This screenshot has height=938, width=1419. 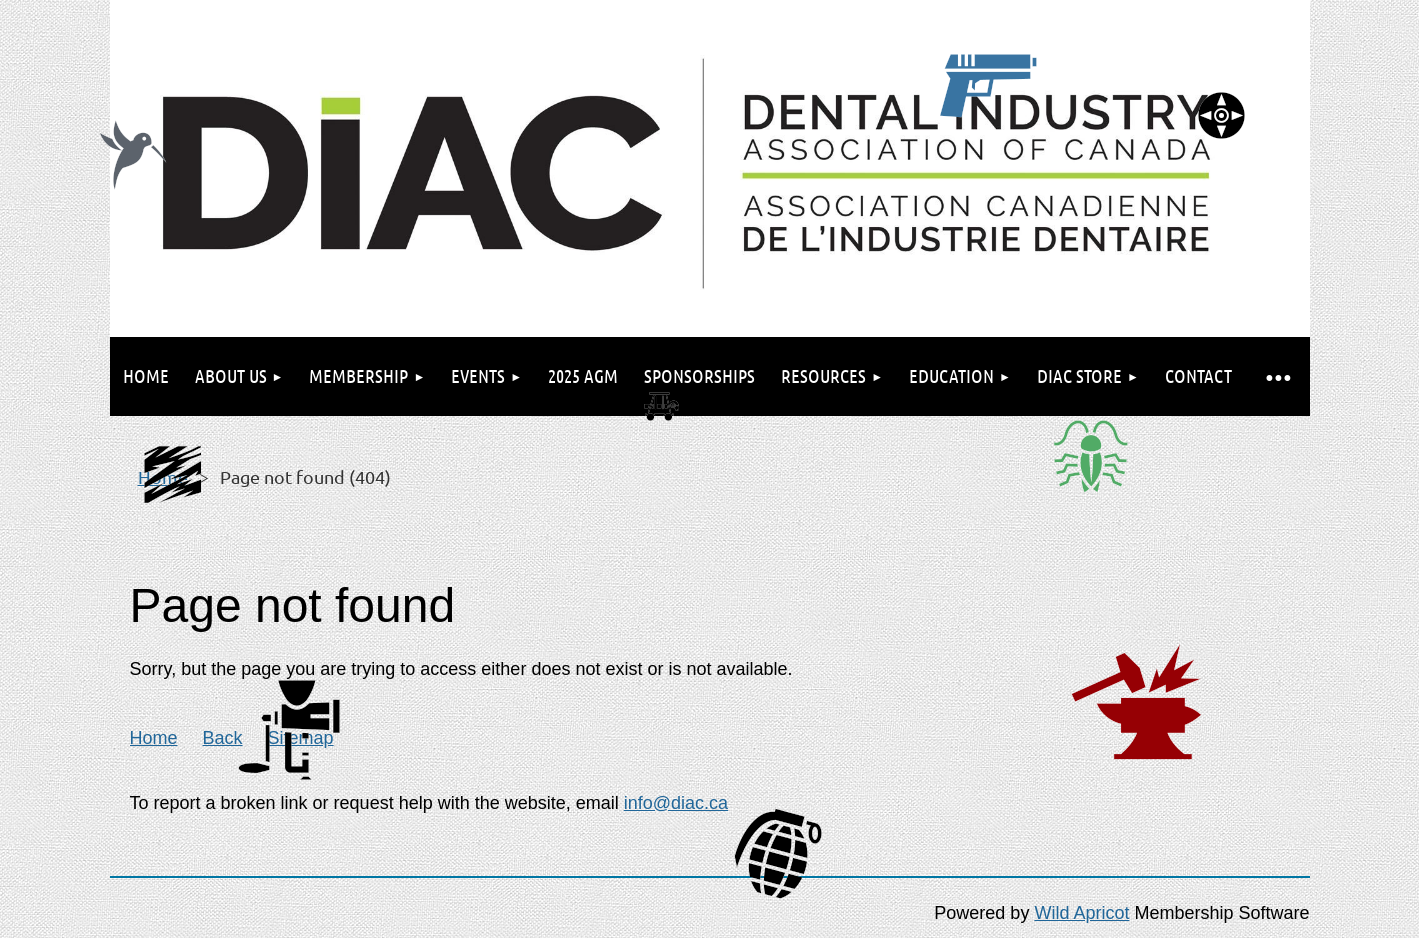 I want to click on select grenade weapon or explosive item, so click(x=776, y=853).